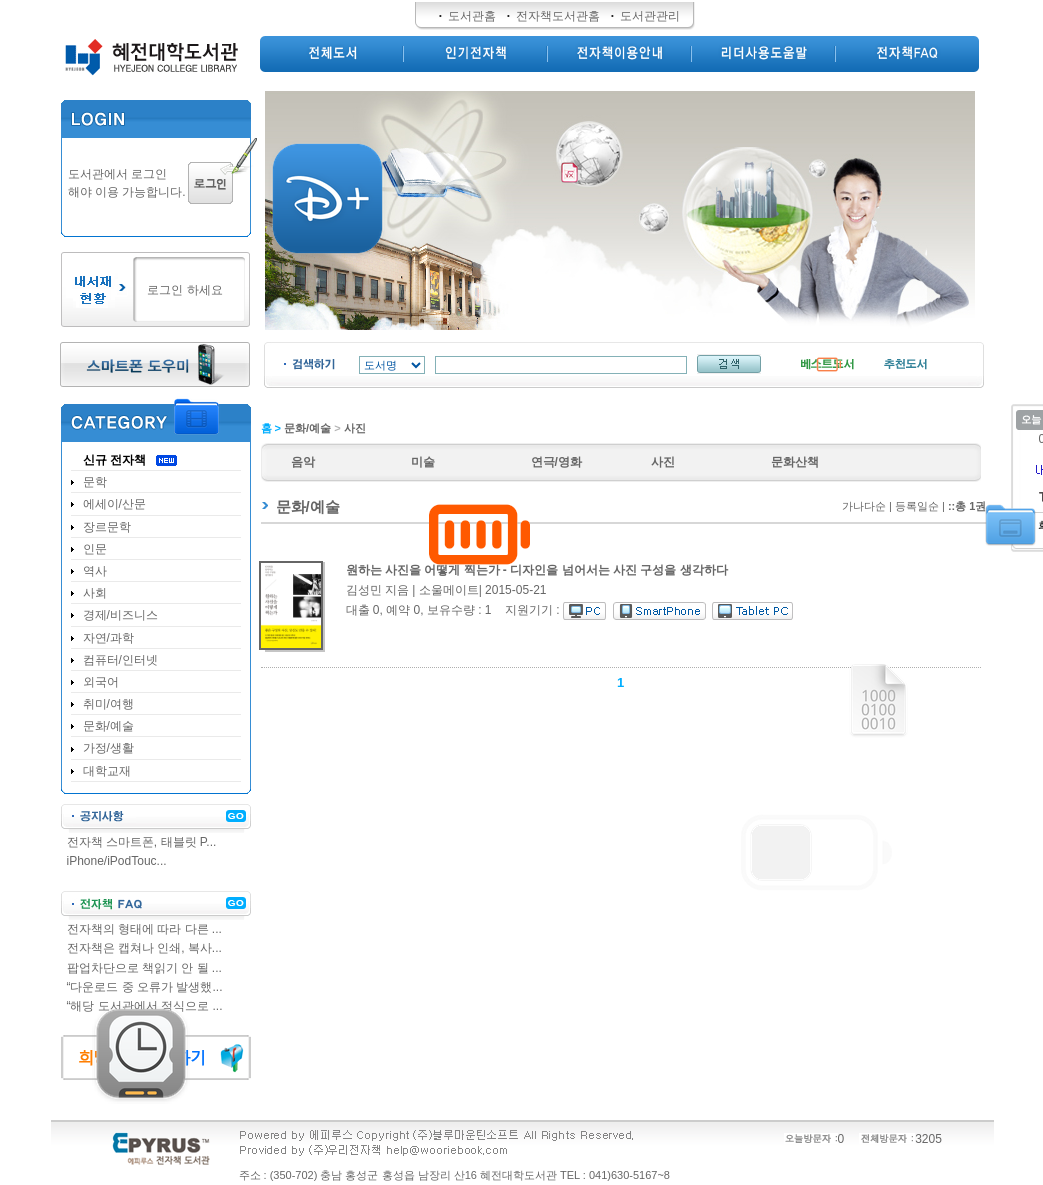 This screenshot has width=1043, height=1185. What do you see at coordinates (141, 1055) in the screenshot?
I see `access time machine backup settings` at bounding box center [141, 1055].